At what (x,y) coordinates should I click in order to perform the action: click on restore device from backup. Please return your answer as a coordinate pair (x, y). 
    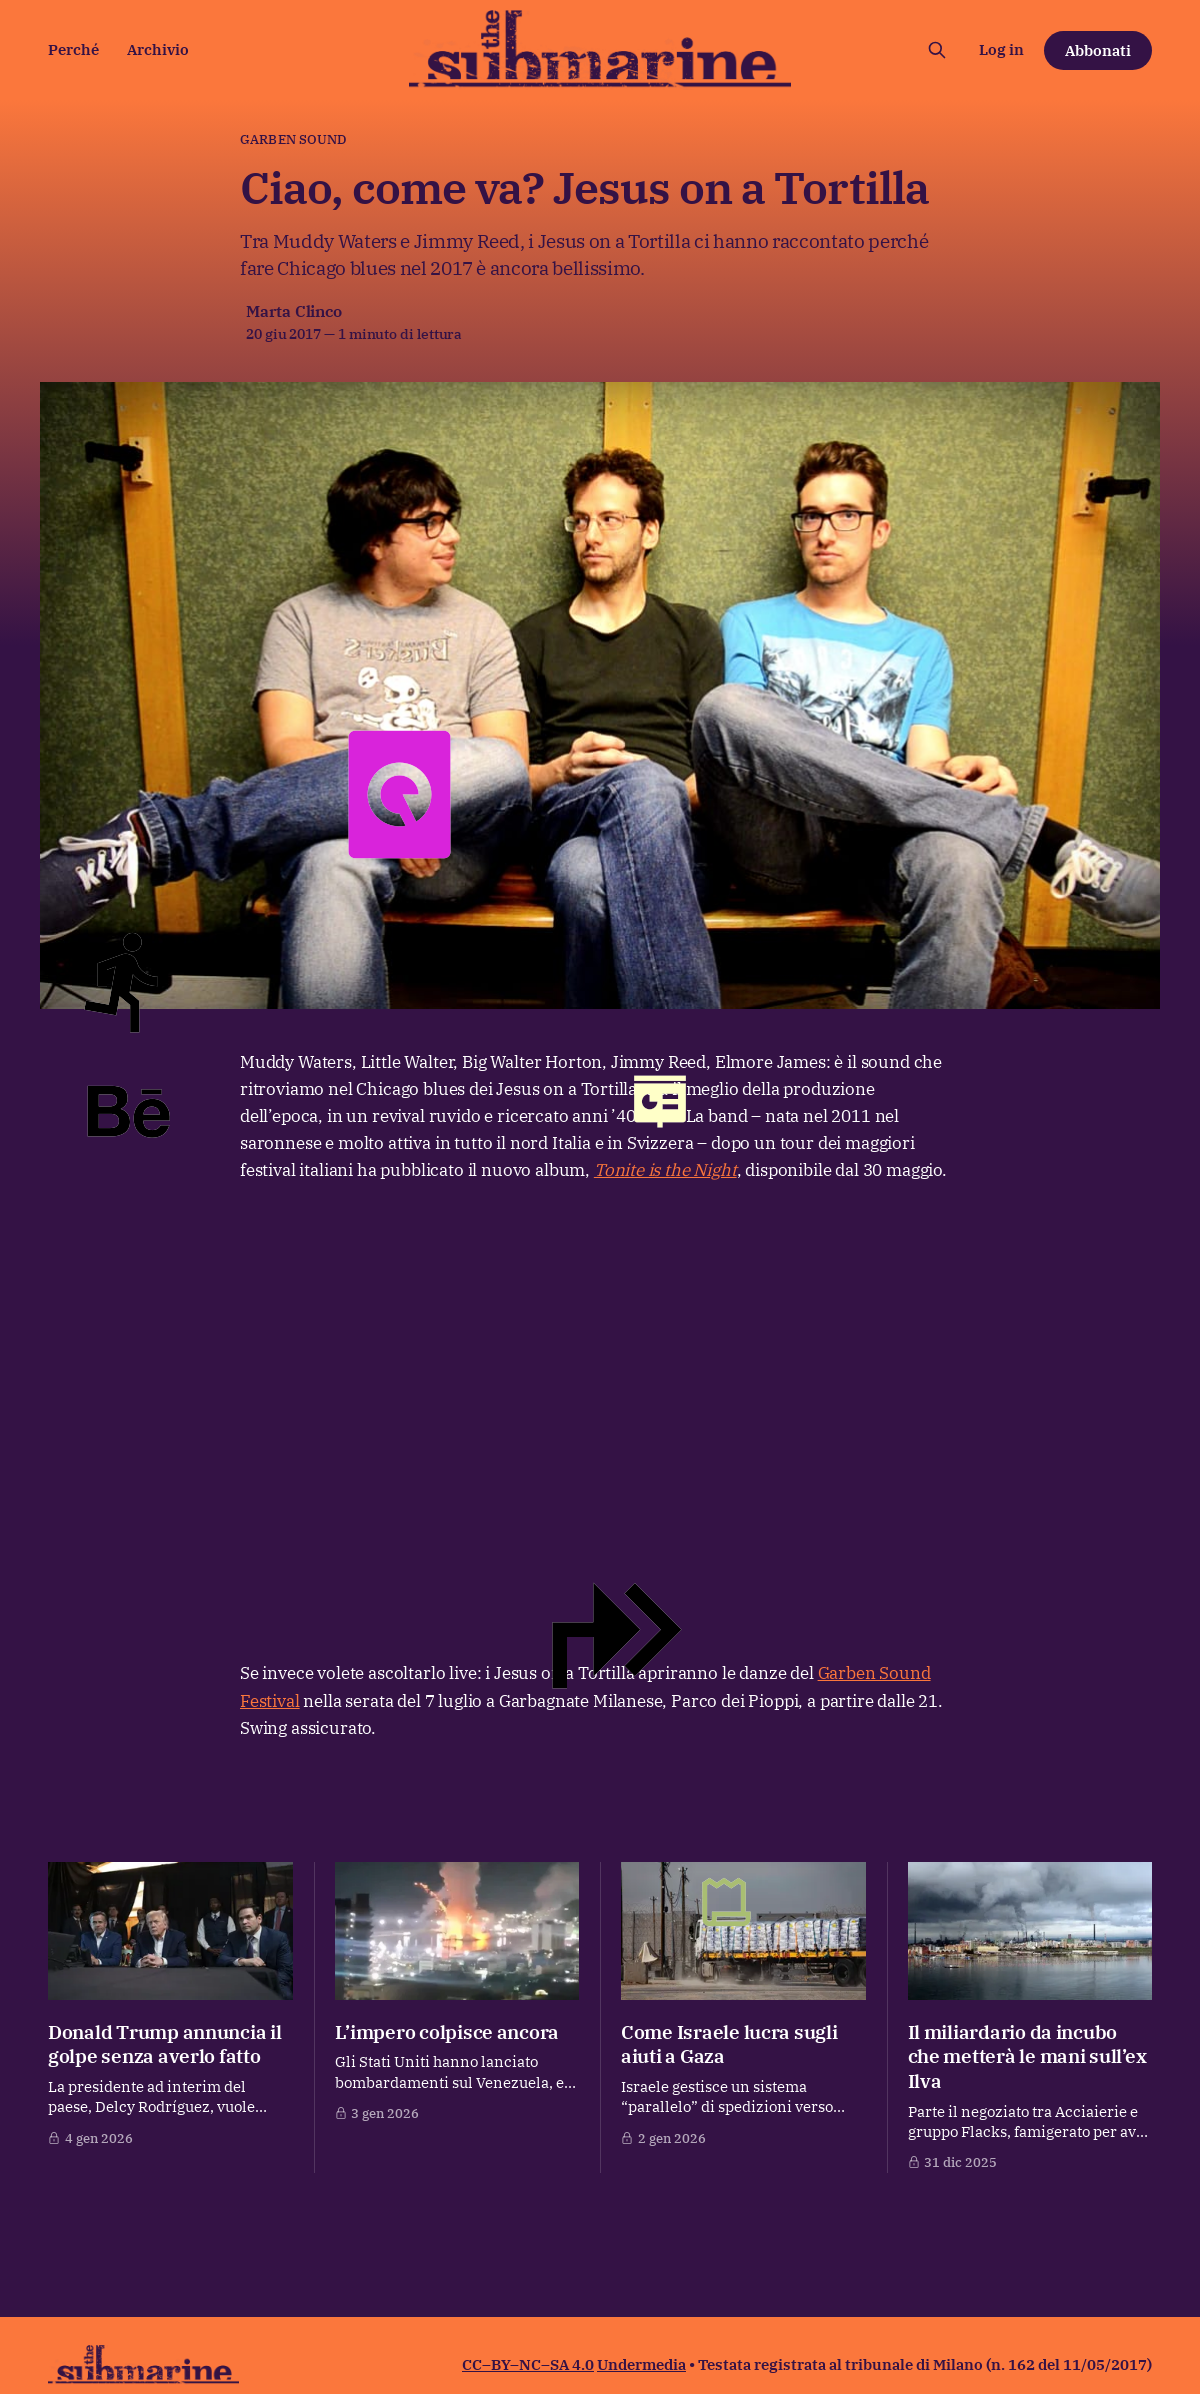
    Looking at the image, I should click on (399, 794).